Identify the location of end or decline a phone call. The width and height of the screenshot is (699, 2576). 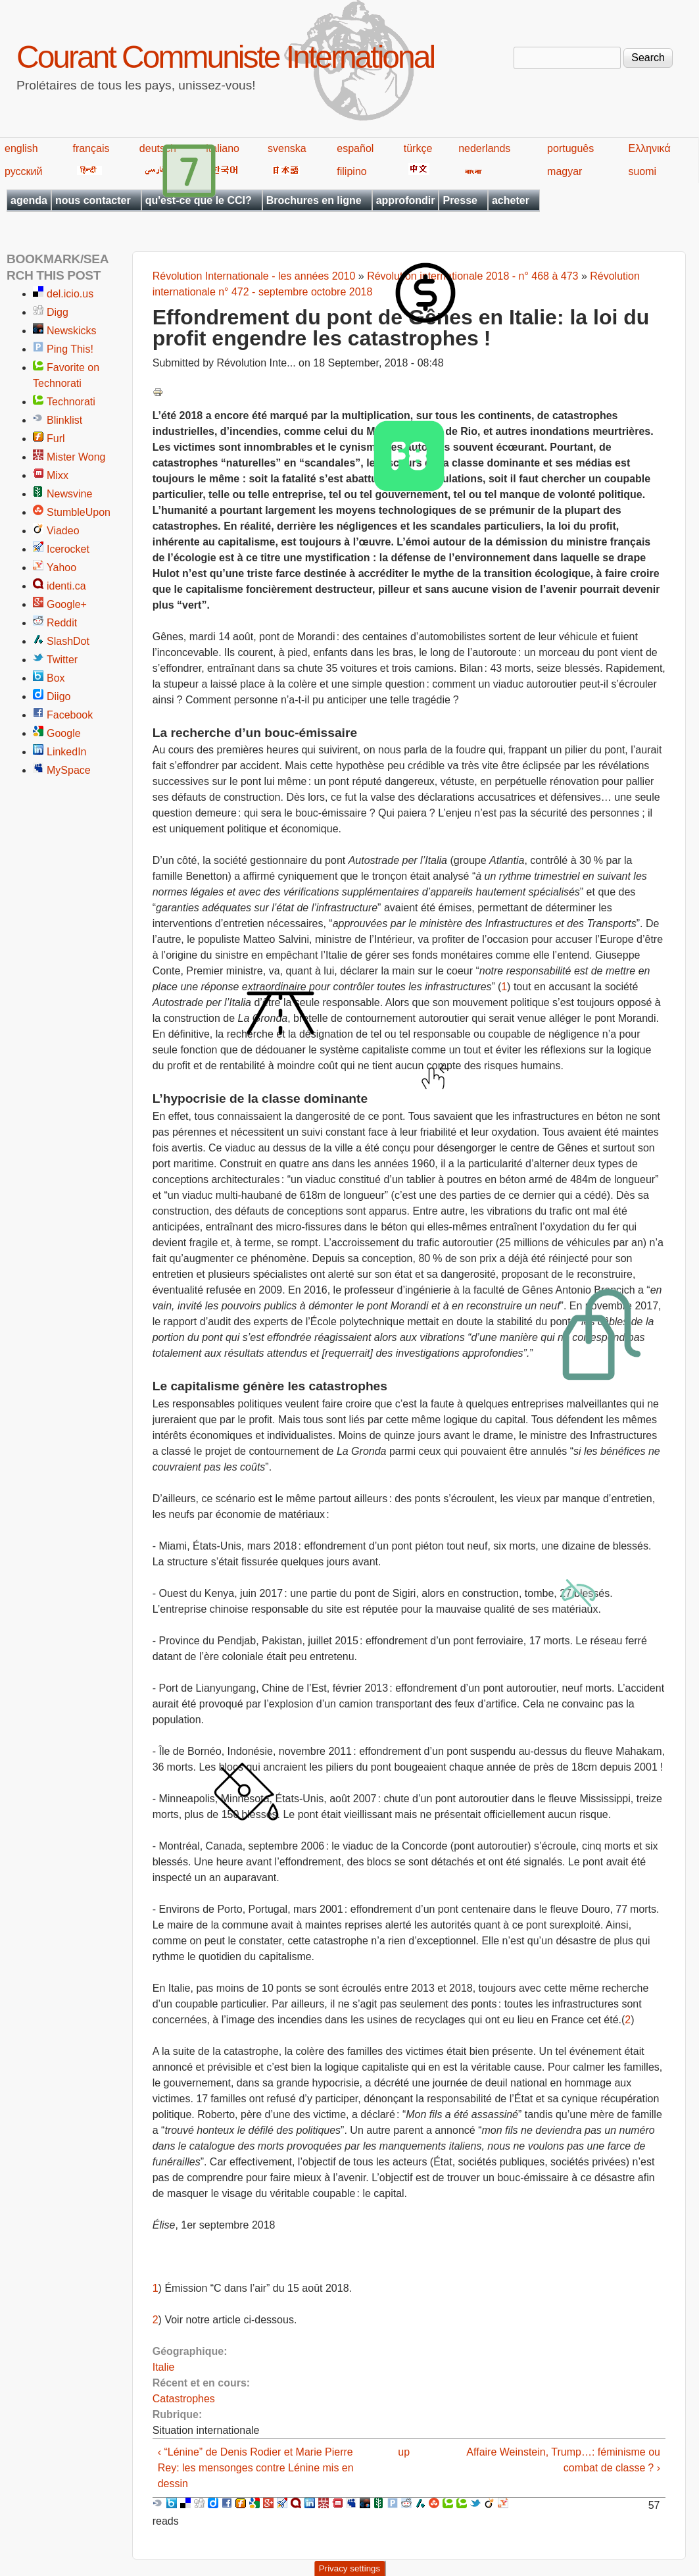
(579, 1593).